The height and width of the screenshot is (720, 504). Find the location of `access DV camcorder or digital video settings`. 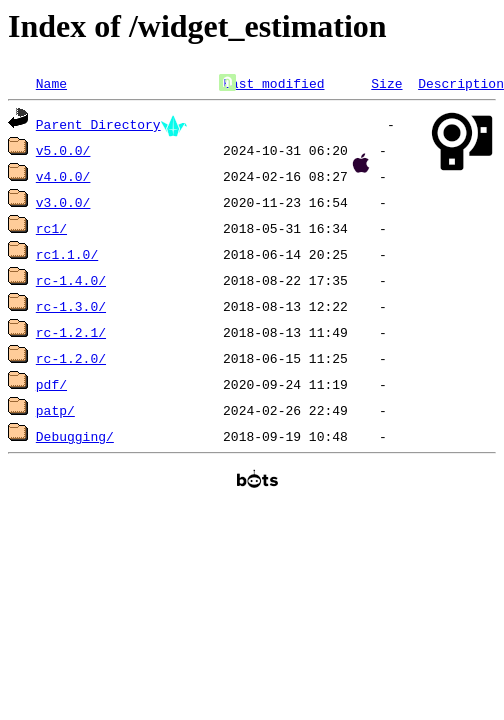

access DV camcorder or digital video settings is located at coordinates (463, 141).